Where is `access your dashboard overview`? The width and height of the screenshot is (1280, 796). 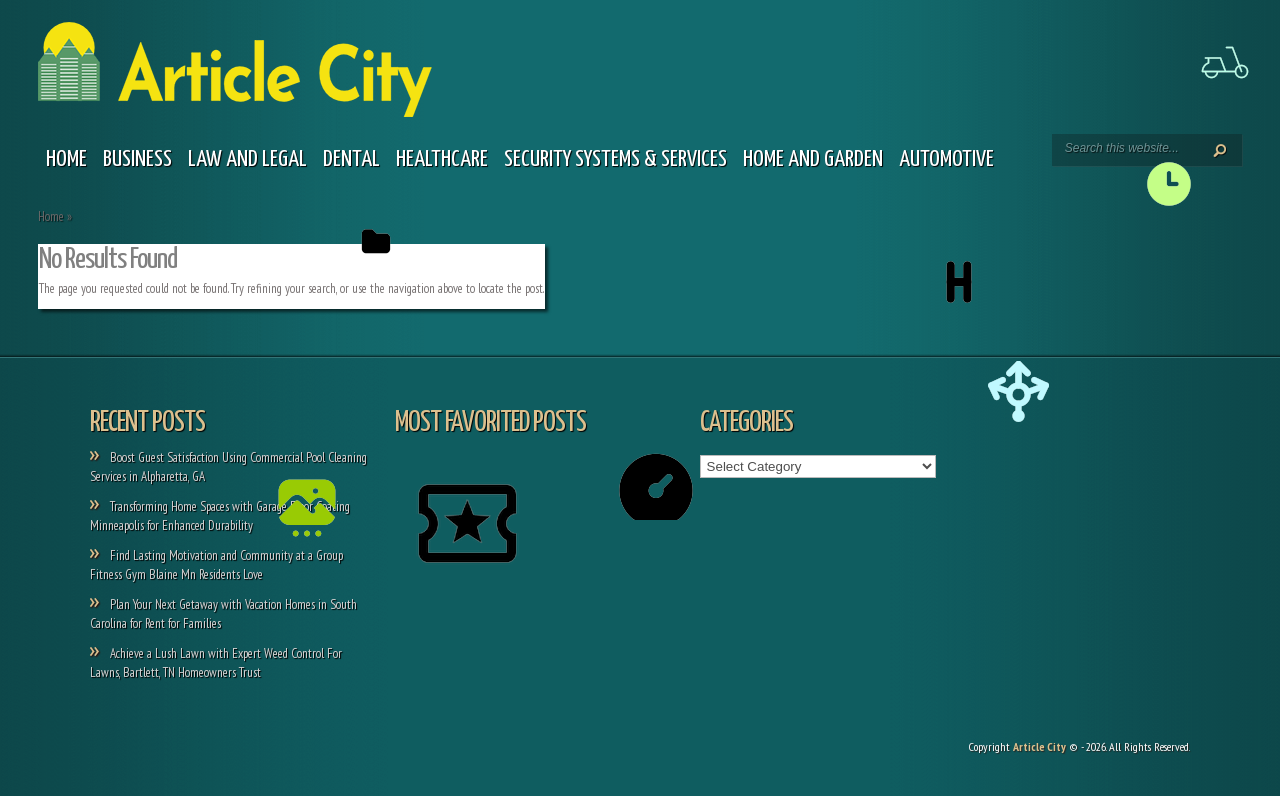
access your dashboard overview is located at coordinates (656, 487).